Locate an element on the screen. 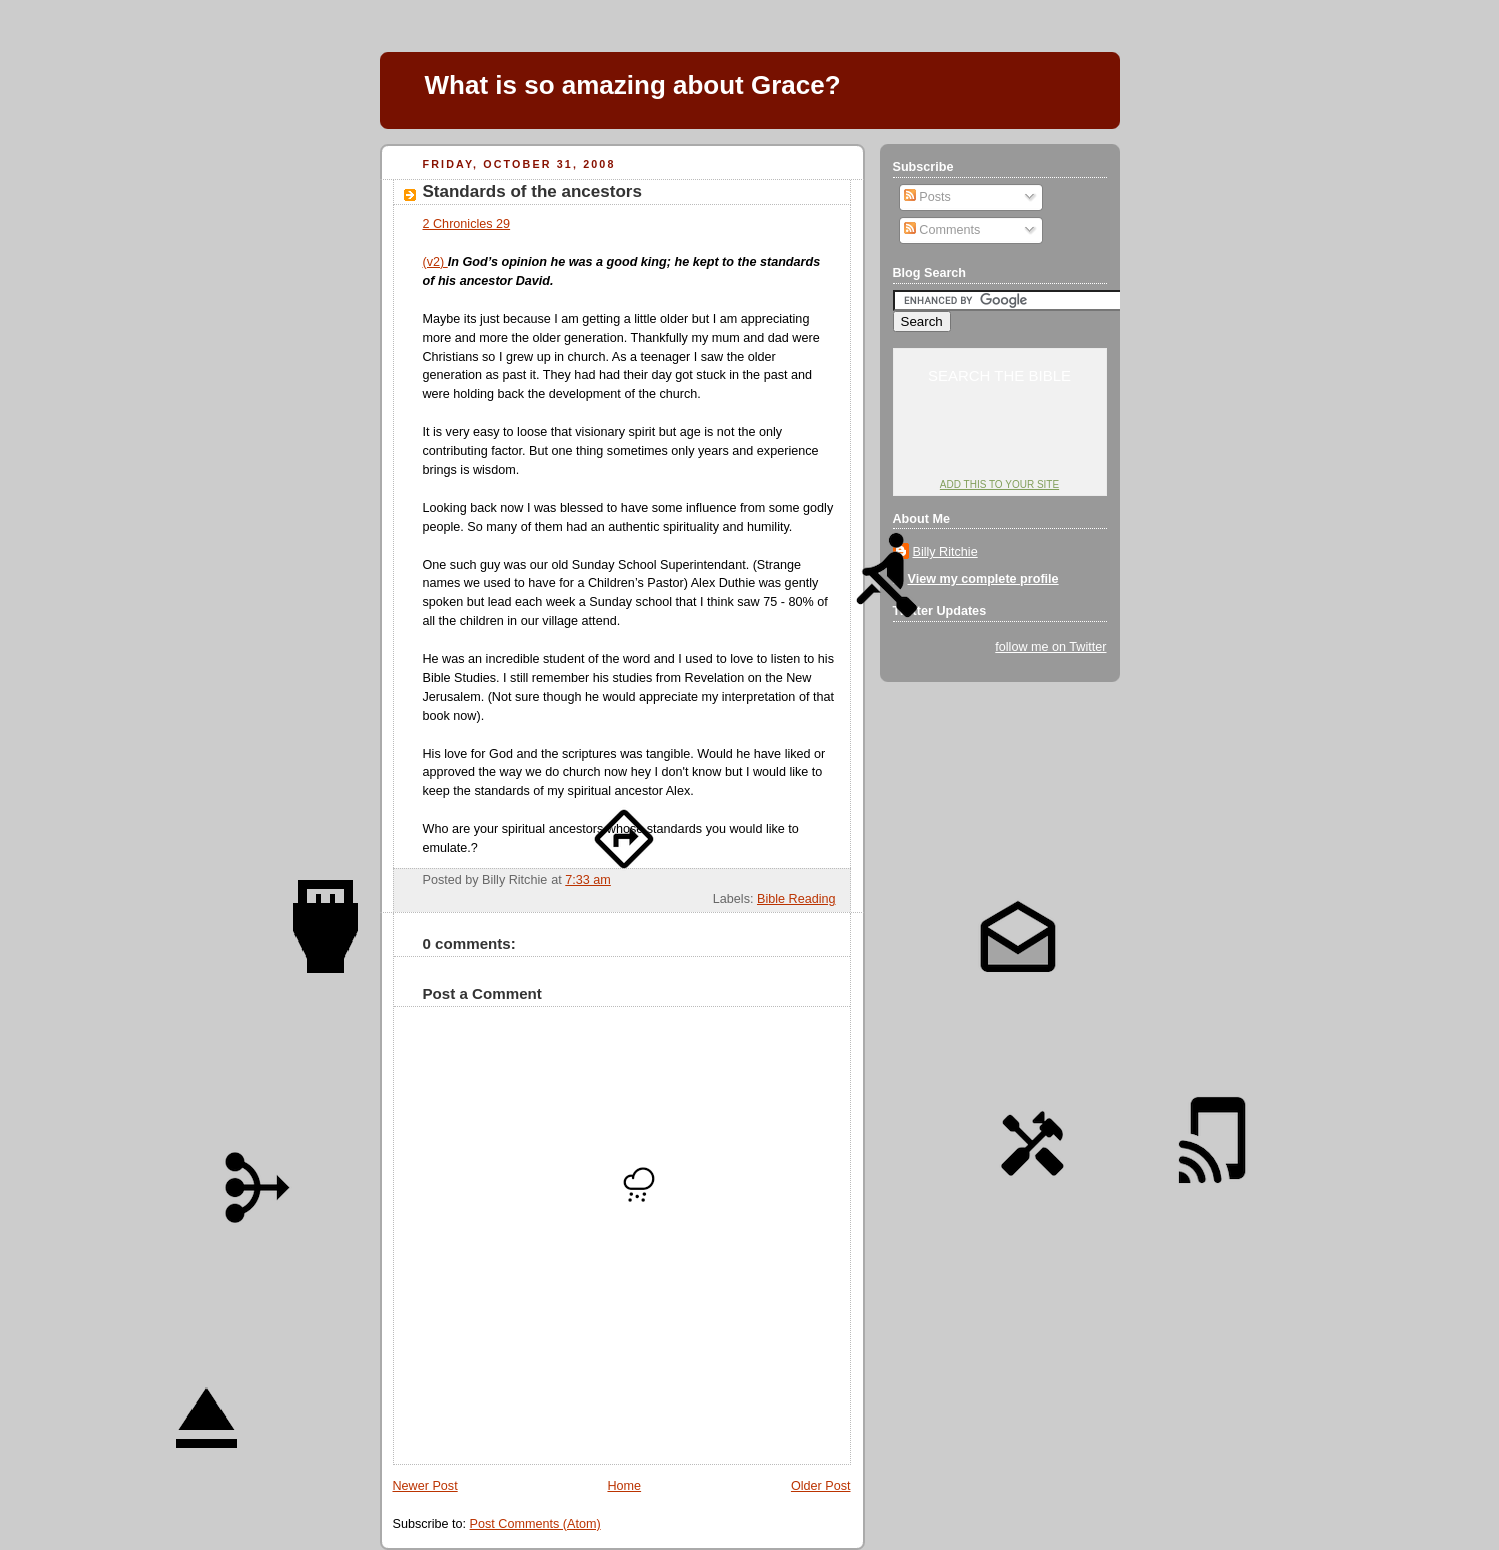  access tools and settings is located at coordinates (1032, 1144).